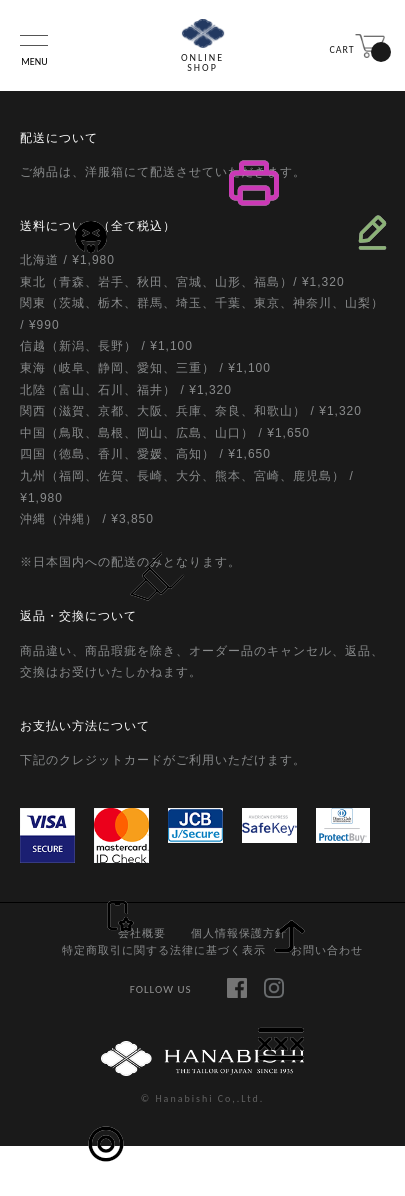 The height and width of the screenshot is (1196, 405). What do you see at coordinates (281, 1044) in the screenshot?
I see `delete multiple selected items` at bounding box center [281, 1044].